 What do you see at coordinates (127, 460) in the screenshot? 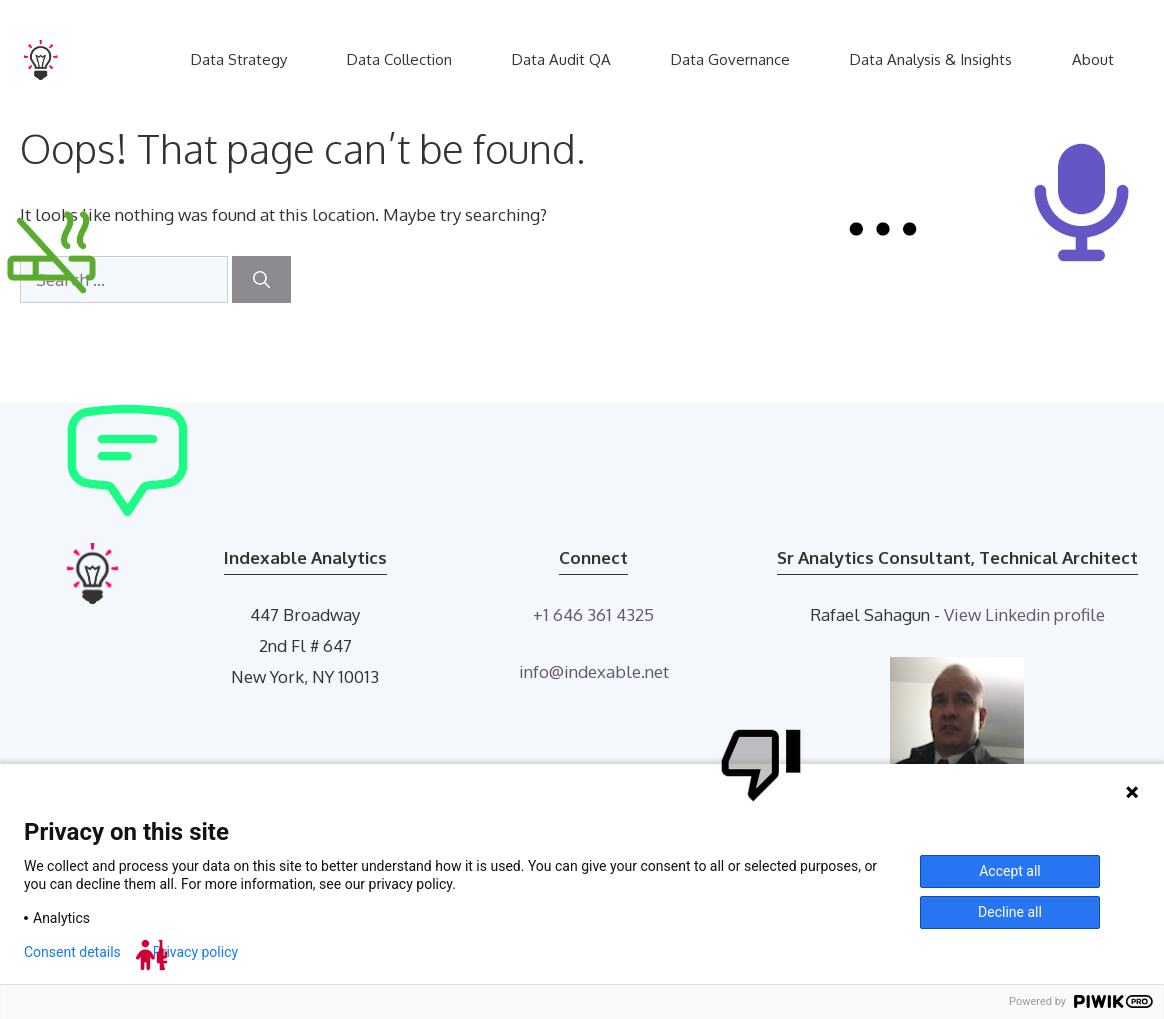
I see `open chat or messaging` at bounding box center [127, 460].